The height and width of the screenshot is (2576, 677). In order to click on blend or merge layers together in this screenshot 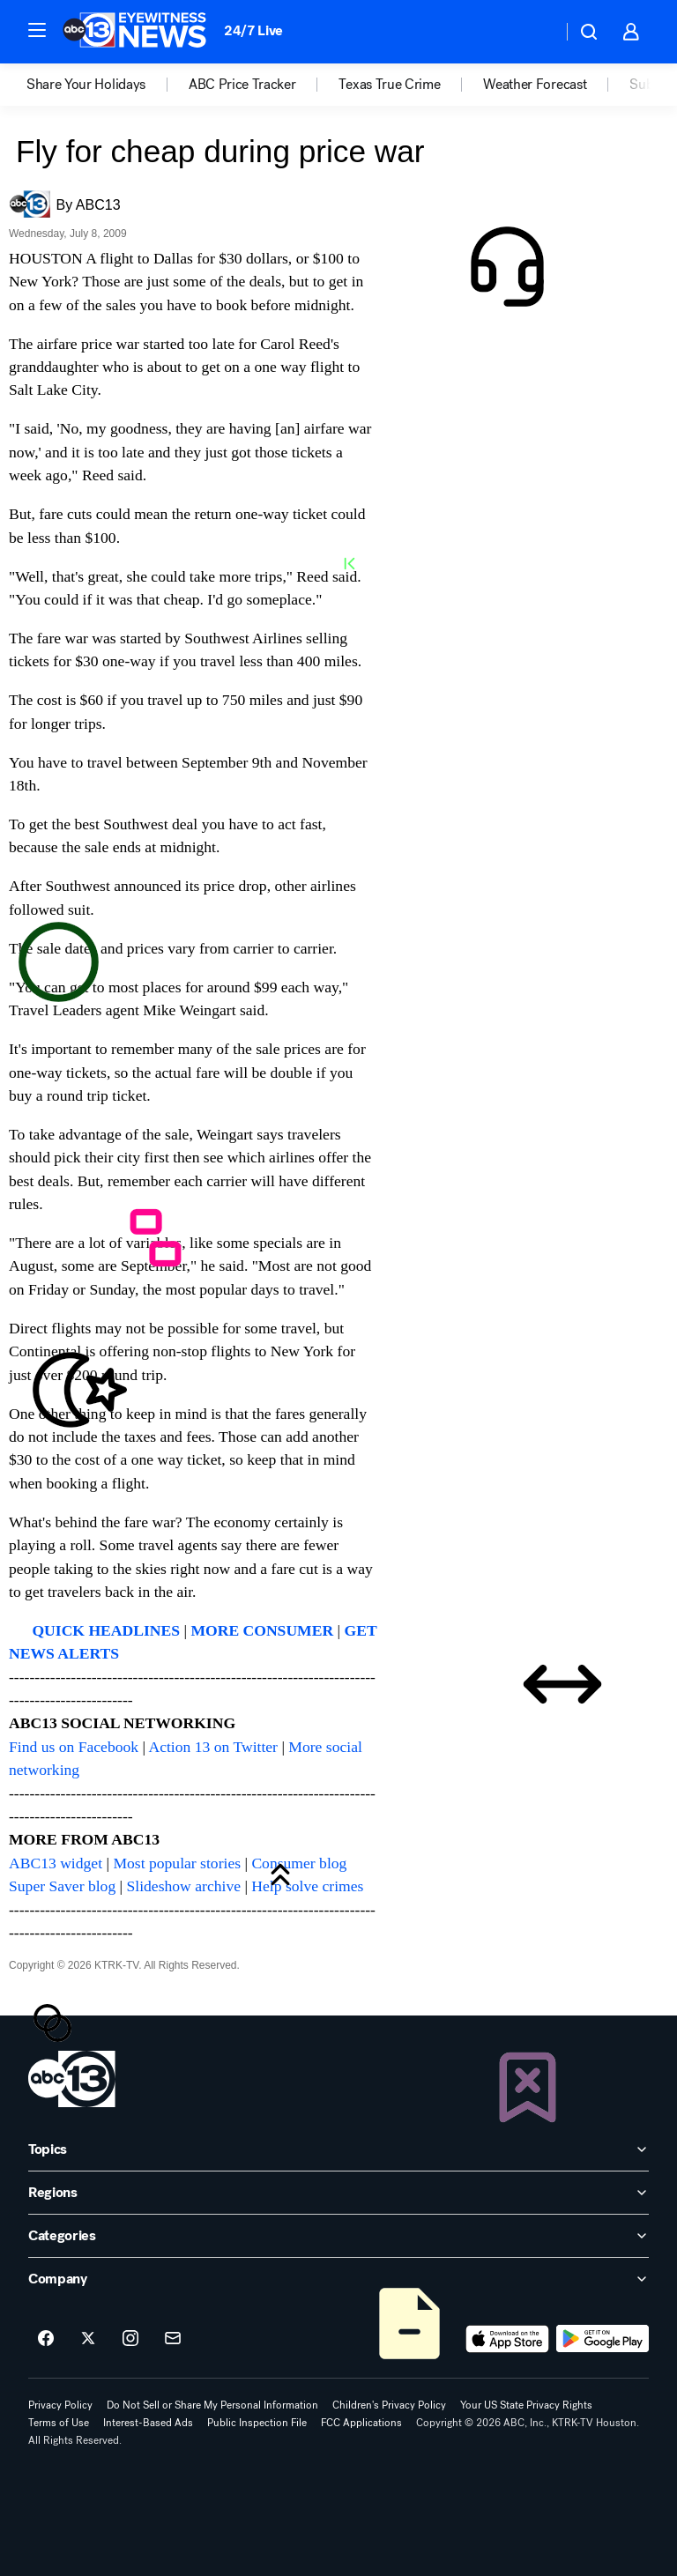, I will do `click(52, 2023)`.